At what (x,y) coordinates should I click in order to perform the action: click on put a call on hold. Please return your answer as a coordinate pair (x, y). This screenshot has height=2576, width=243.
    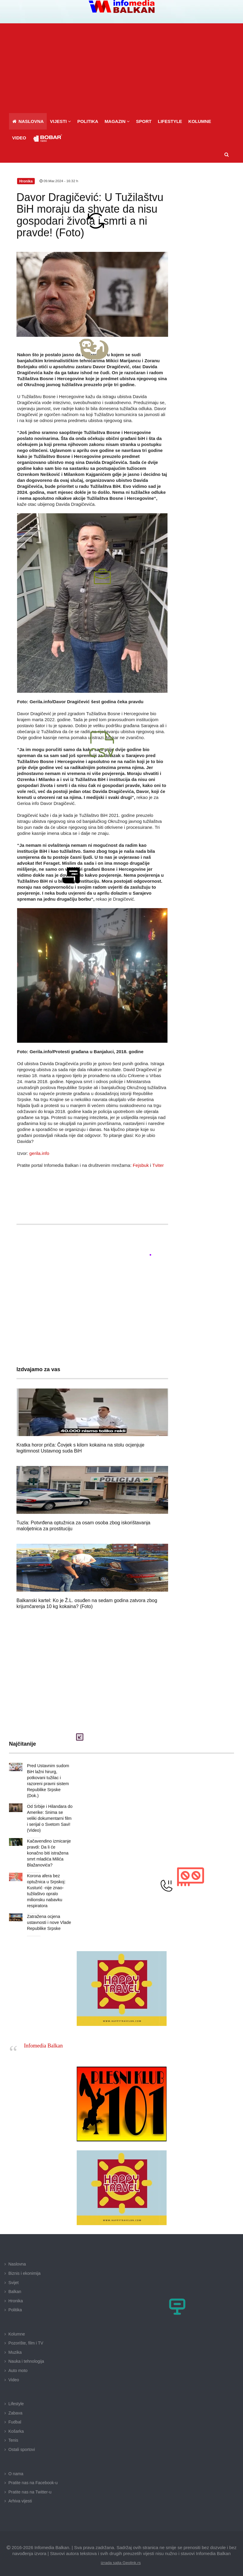
    Looking at the image, I should click on (167, 1885).